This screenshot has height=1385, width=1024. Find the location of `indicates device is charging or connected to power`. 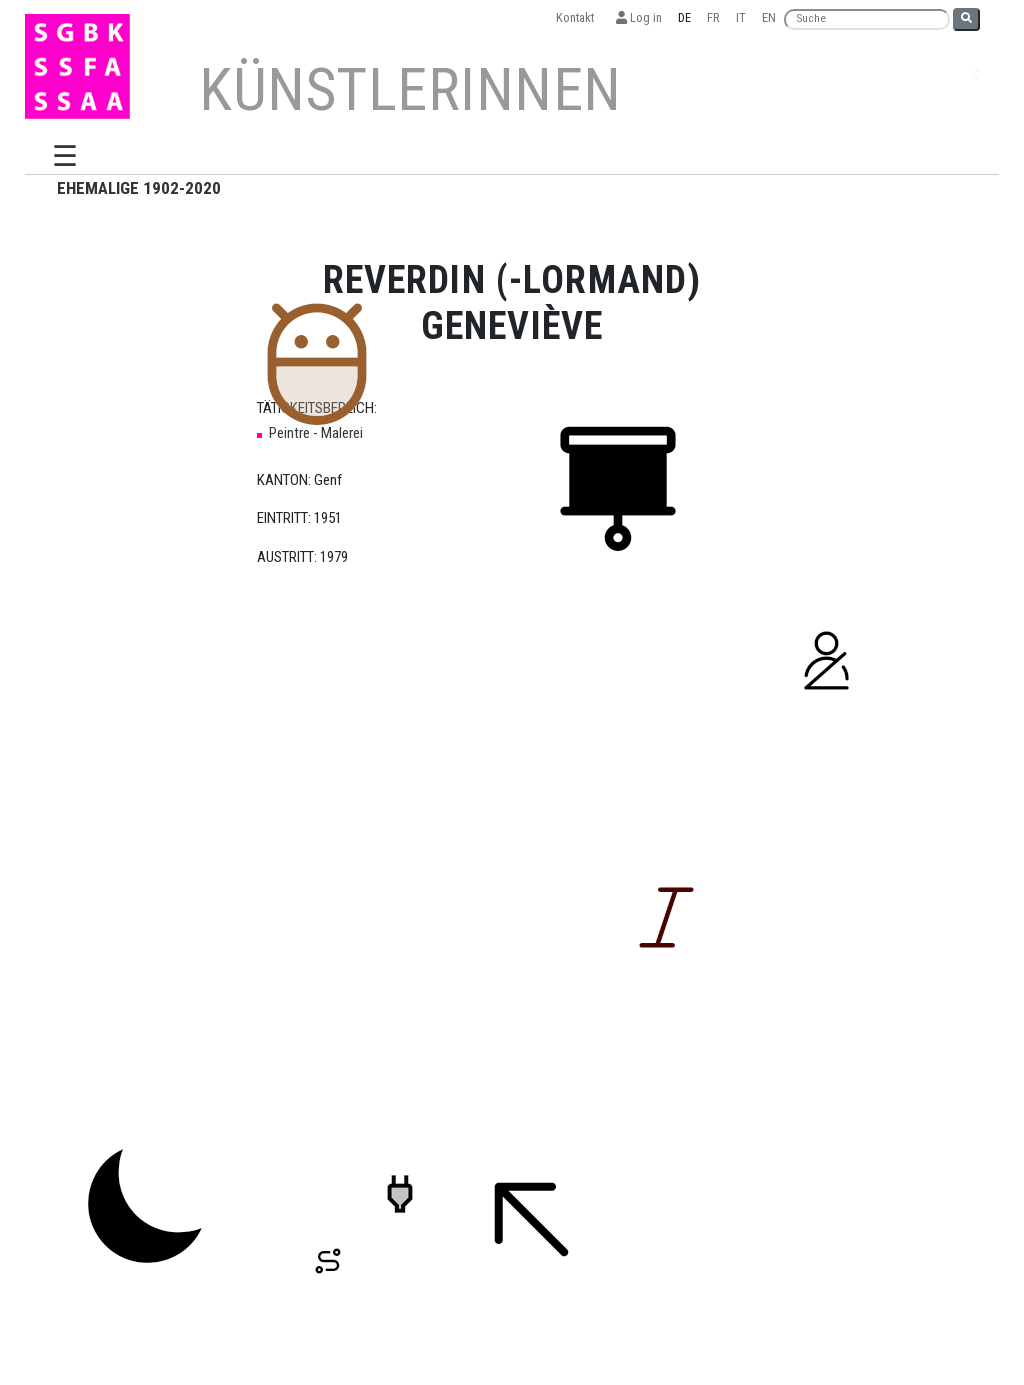

indicates device is charging or connected to power is located at coordinates (400, 1194).